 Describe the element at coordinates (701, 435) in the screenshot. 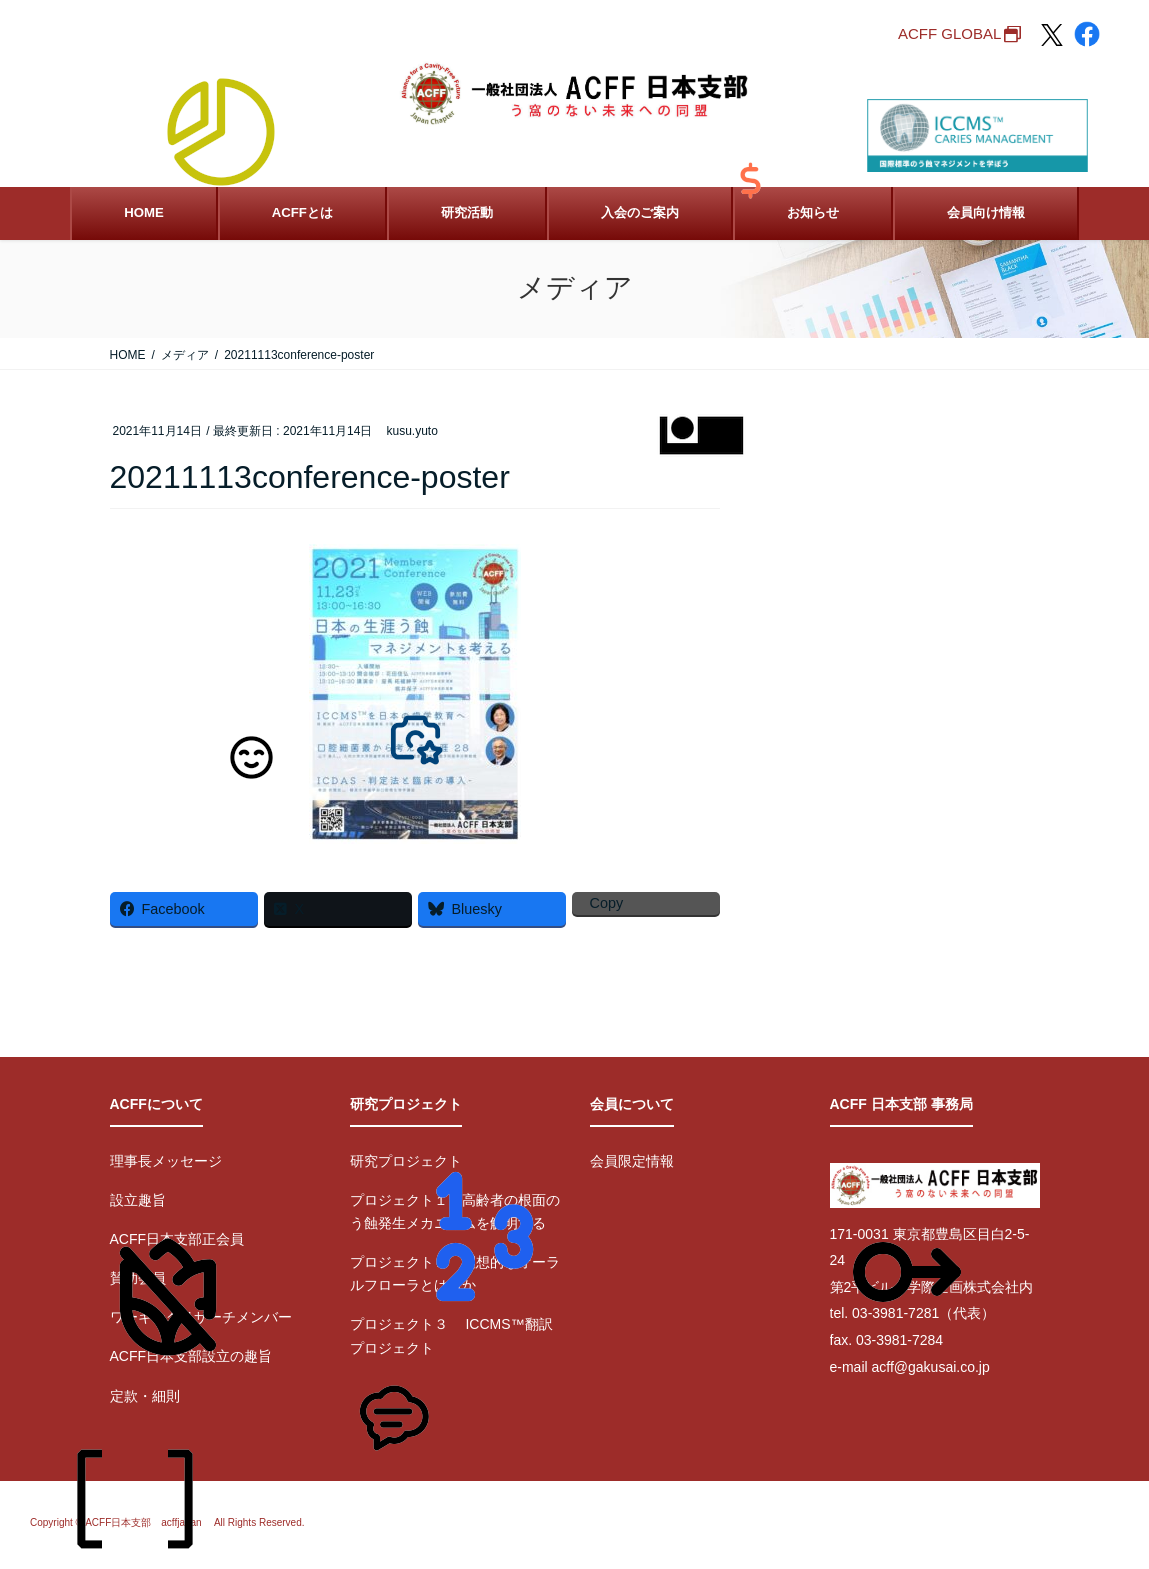

I see `select first class or suite seating` at that location.